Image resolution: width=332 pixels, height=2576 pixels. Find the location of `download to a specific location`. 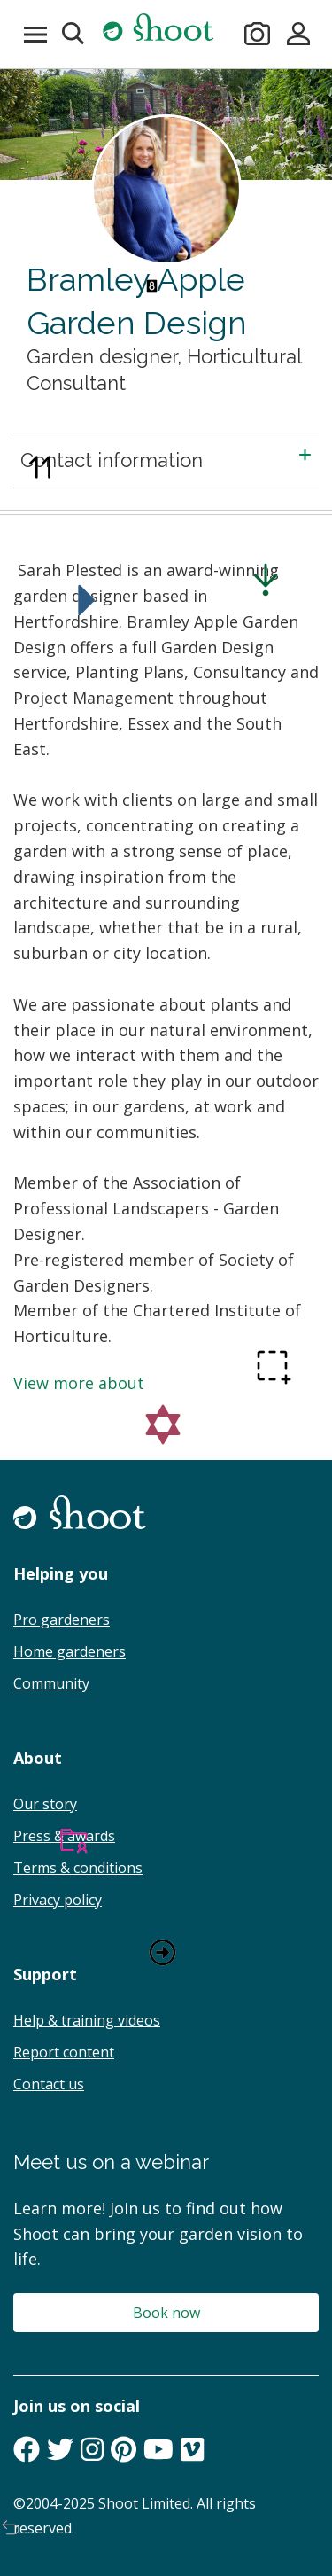

download to a specific location is located at coordinates (266, 580).